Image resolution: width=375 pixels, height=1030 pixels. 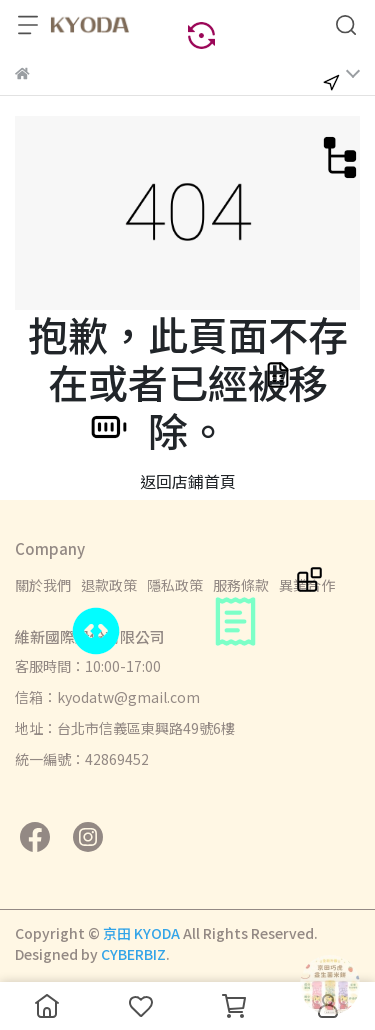 What do you see at coordinates (309, 579) in the screenshot?
I see `access modular components or blocks` at bounding box center [309, 579].